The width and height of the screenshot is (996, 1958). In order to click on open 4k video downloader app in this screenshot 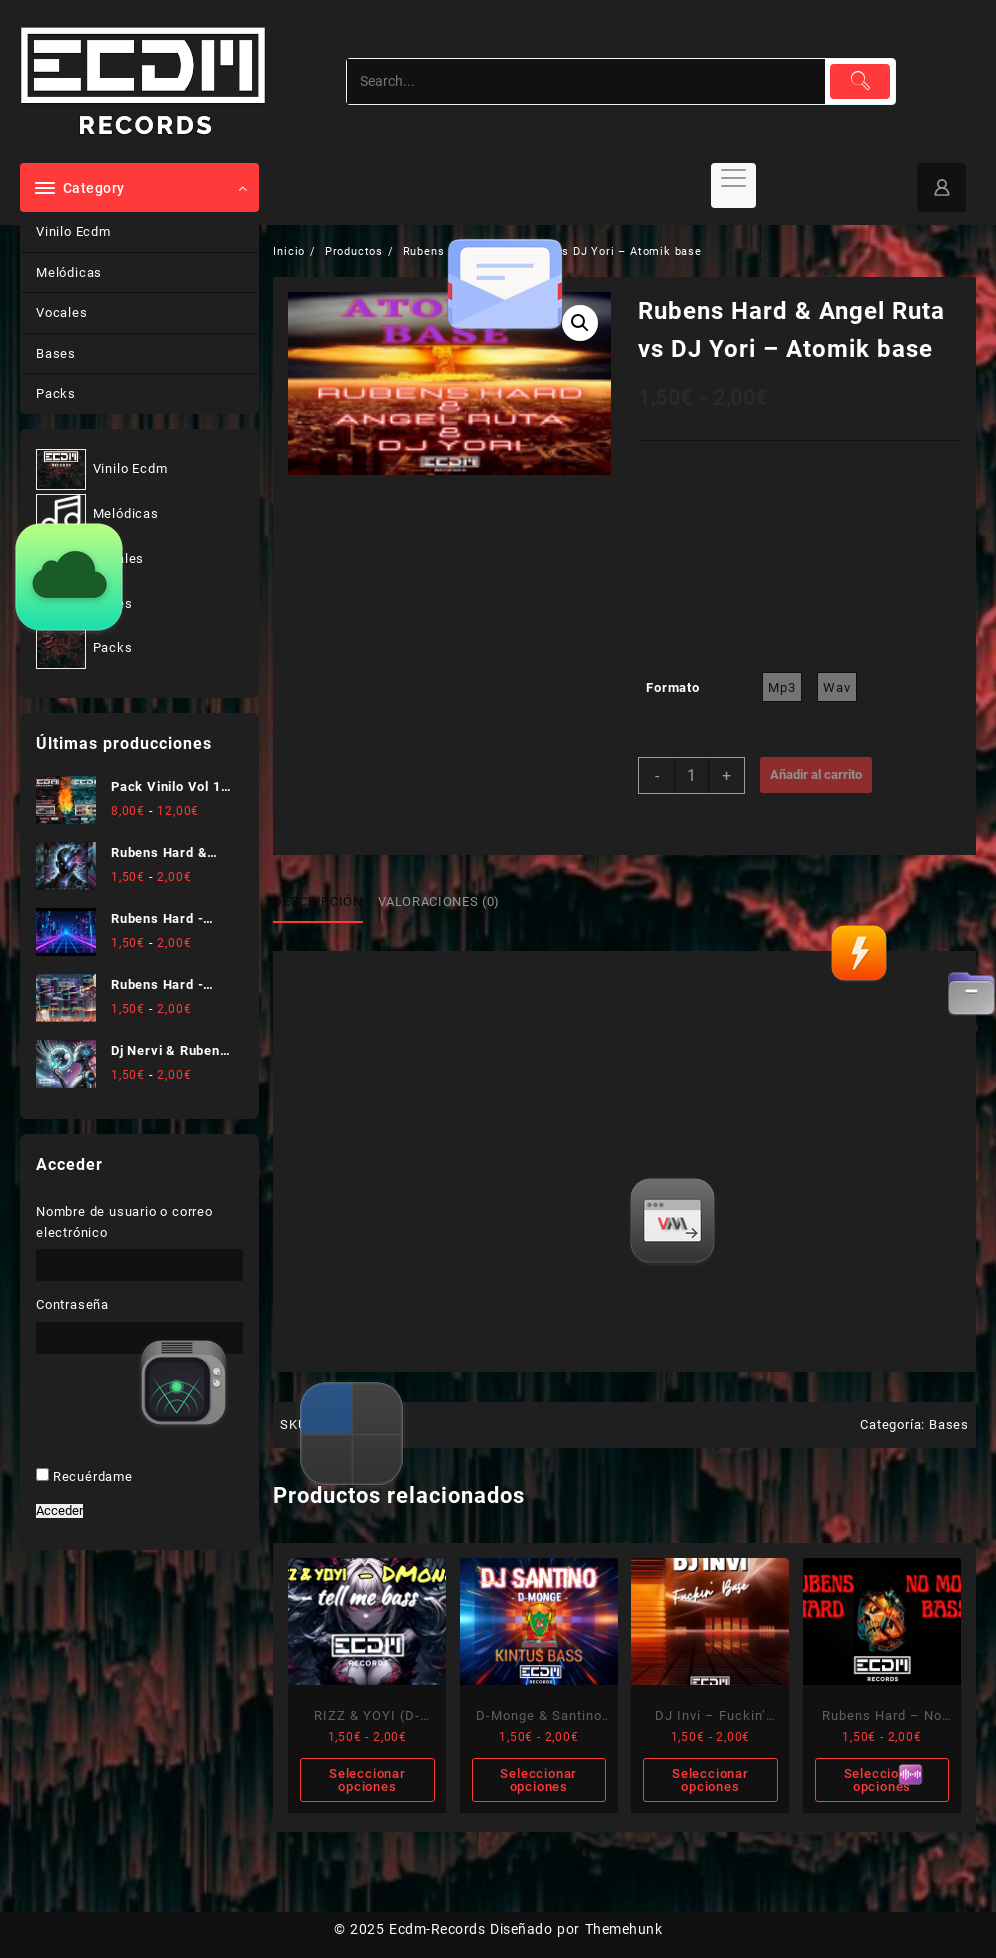, I will do `click(69, 577)`.